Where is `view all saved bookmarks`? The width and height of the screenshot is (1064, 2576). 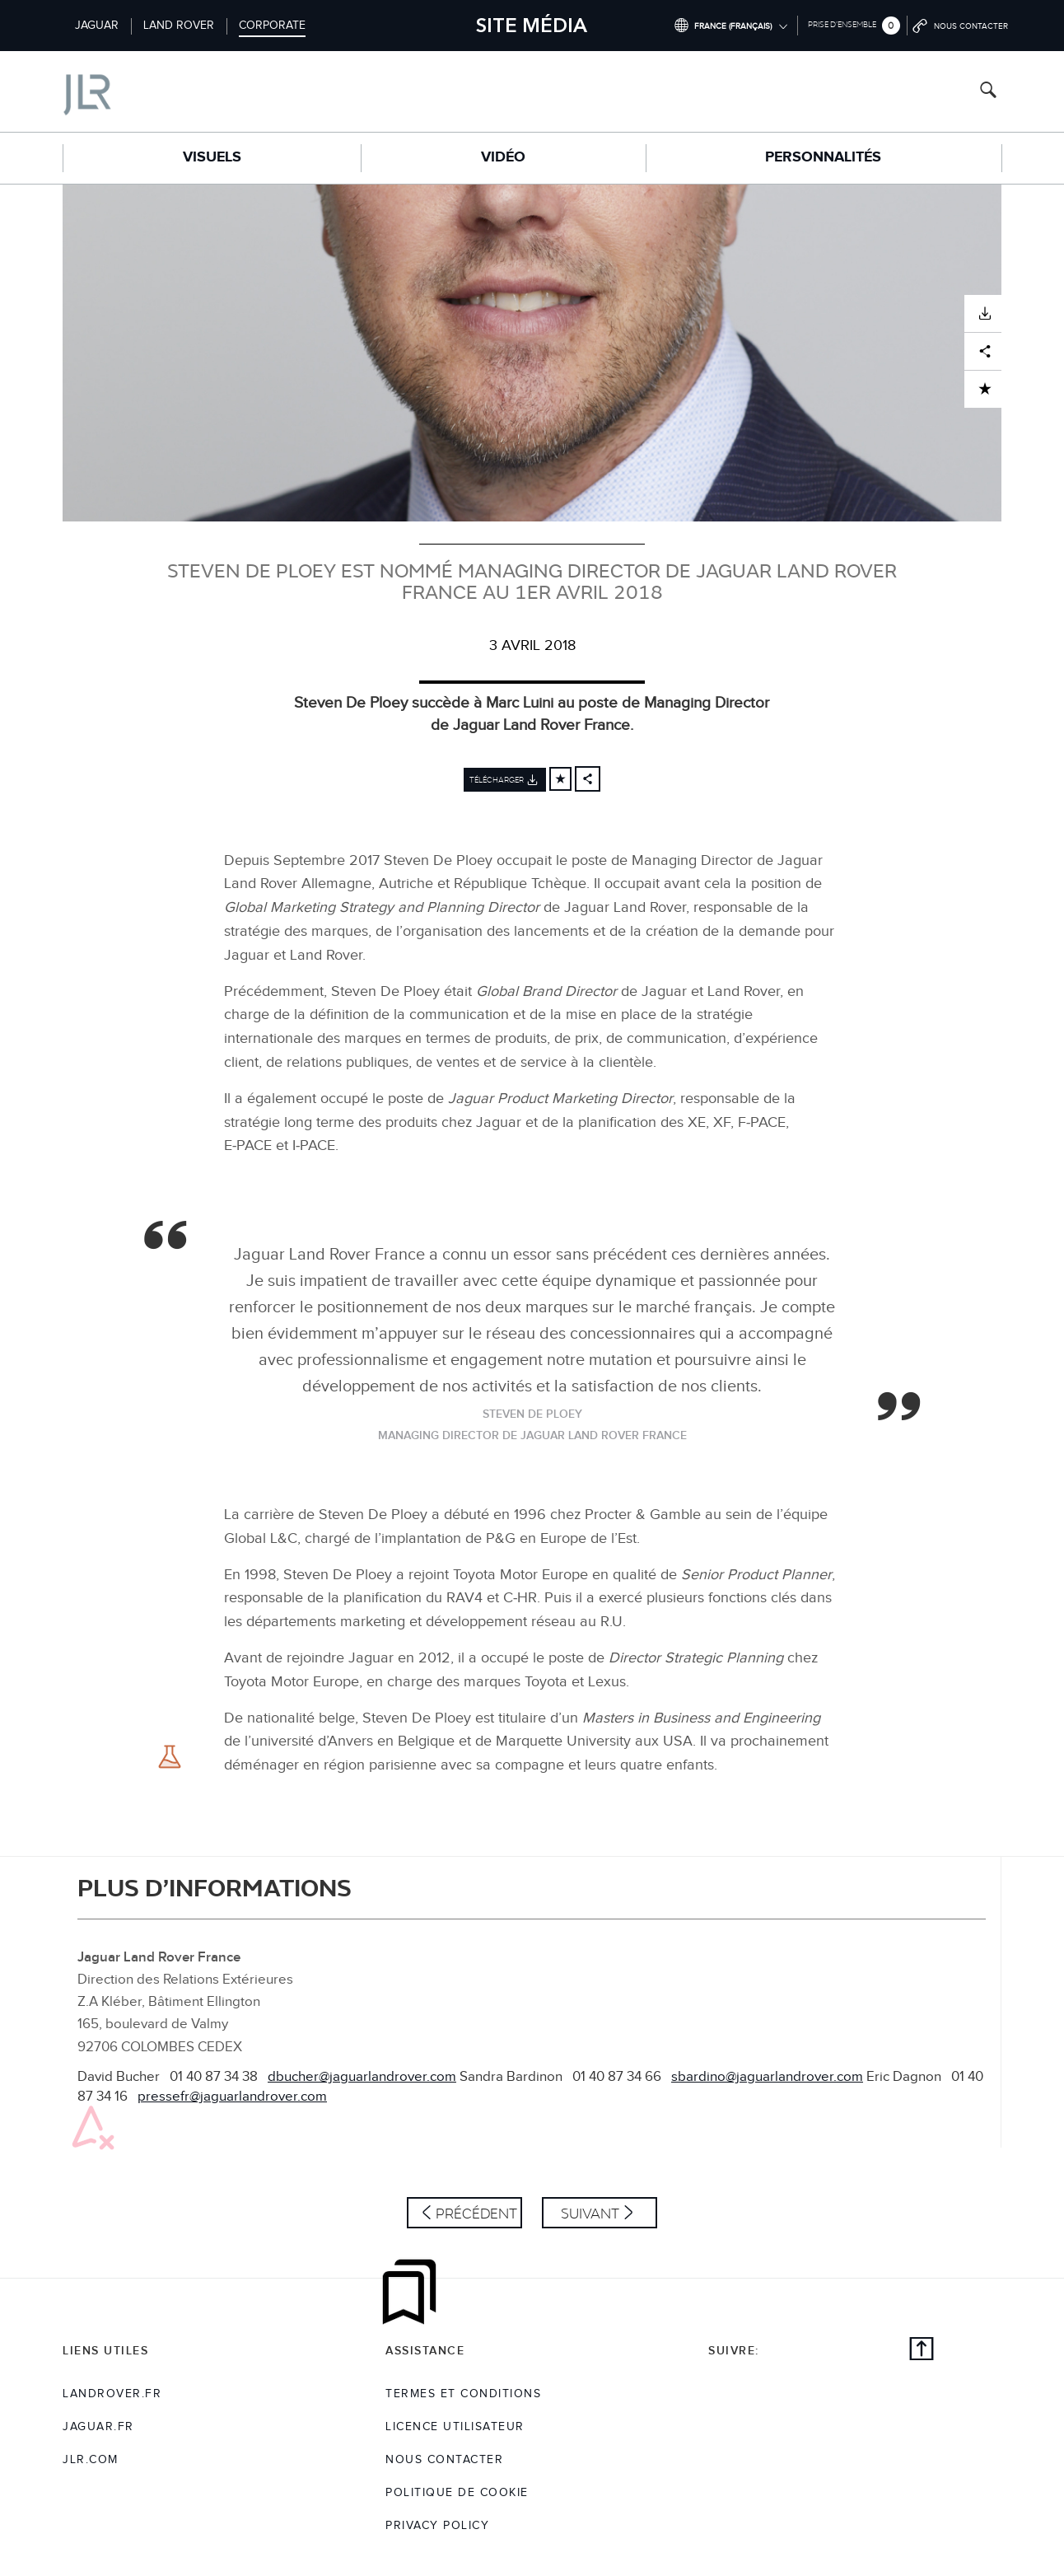 view all saved bookmarks is located at coordinates (409, 2292).